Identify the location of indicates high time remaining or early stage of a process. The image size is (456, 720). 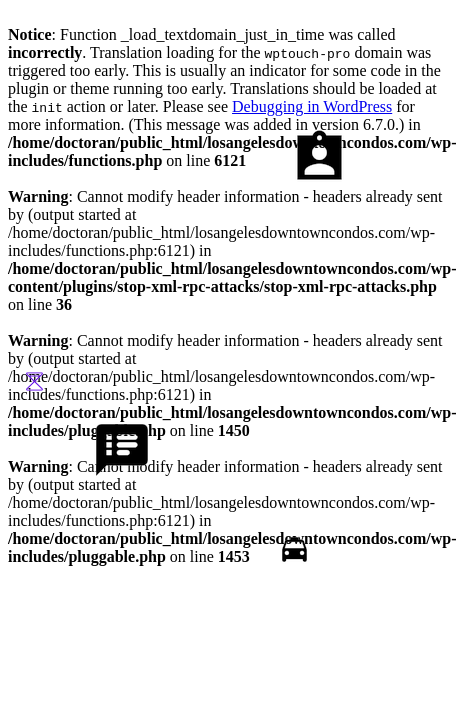
(34, 381).